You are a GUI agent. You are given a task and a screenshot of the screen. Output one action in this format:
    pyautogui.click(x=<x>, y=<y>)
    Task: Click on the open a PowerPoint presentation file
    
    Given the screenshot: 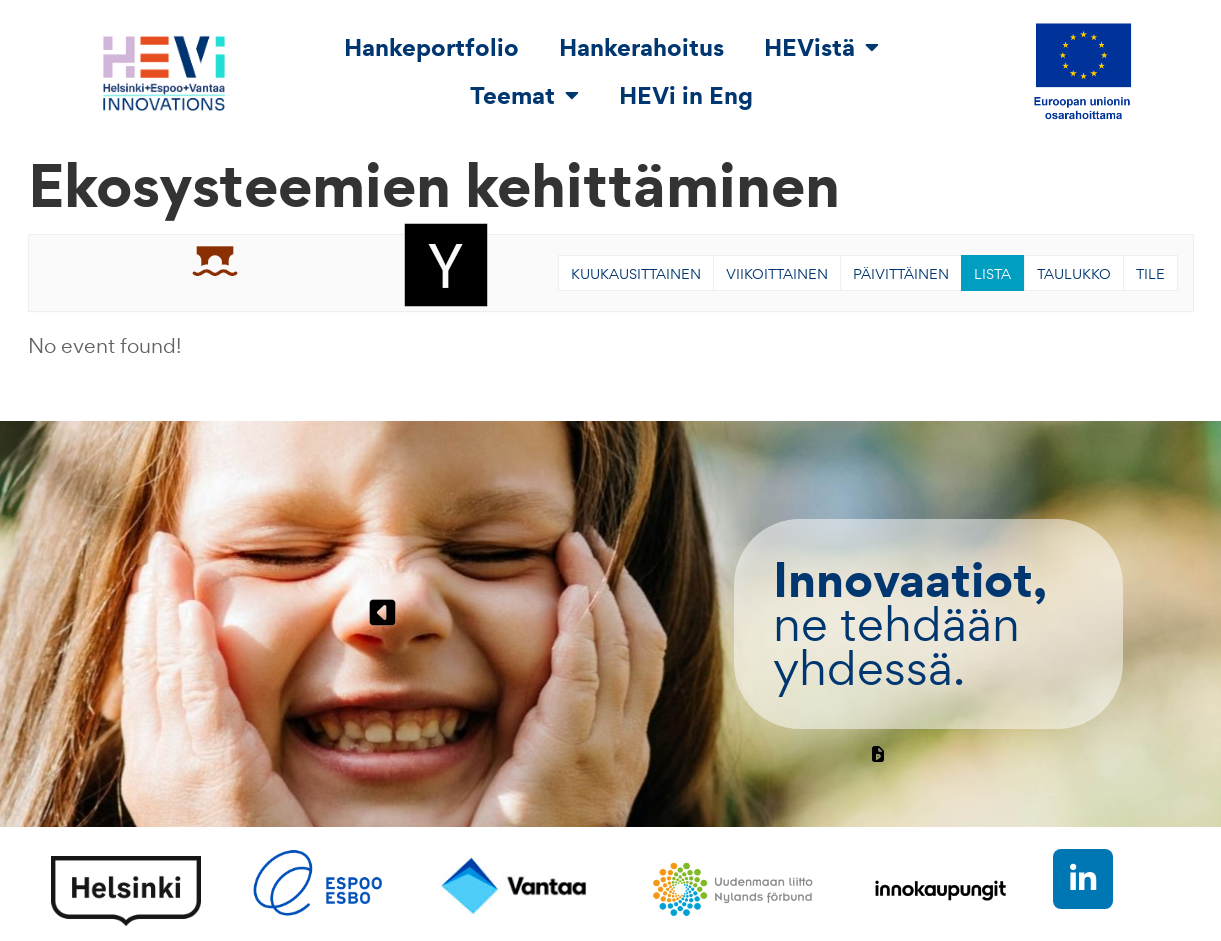 What is the action you would take?
    pyautogui.click(x=878, y=754)
    